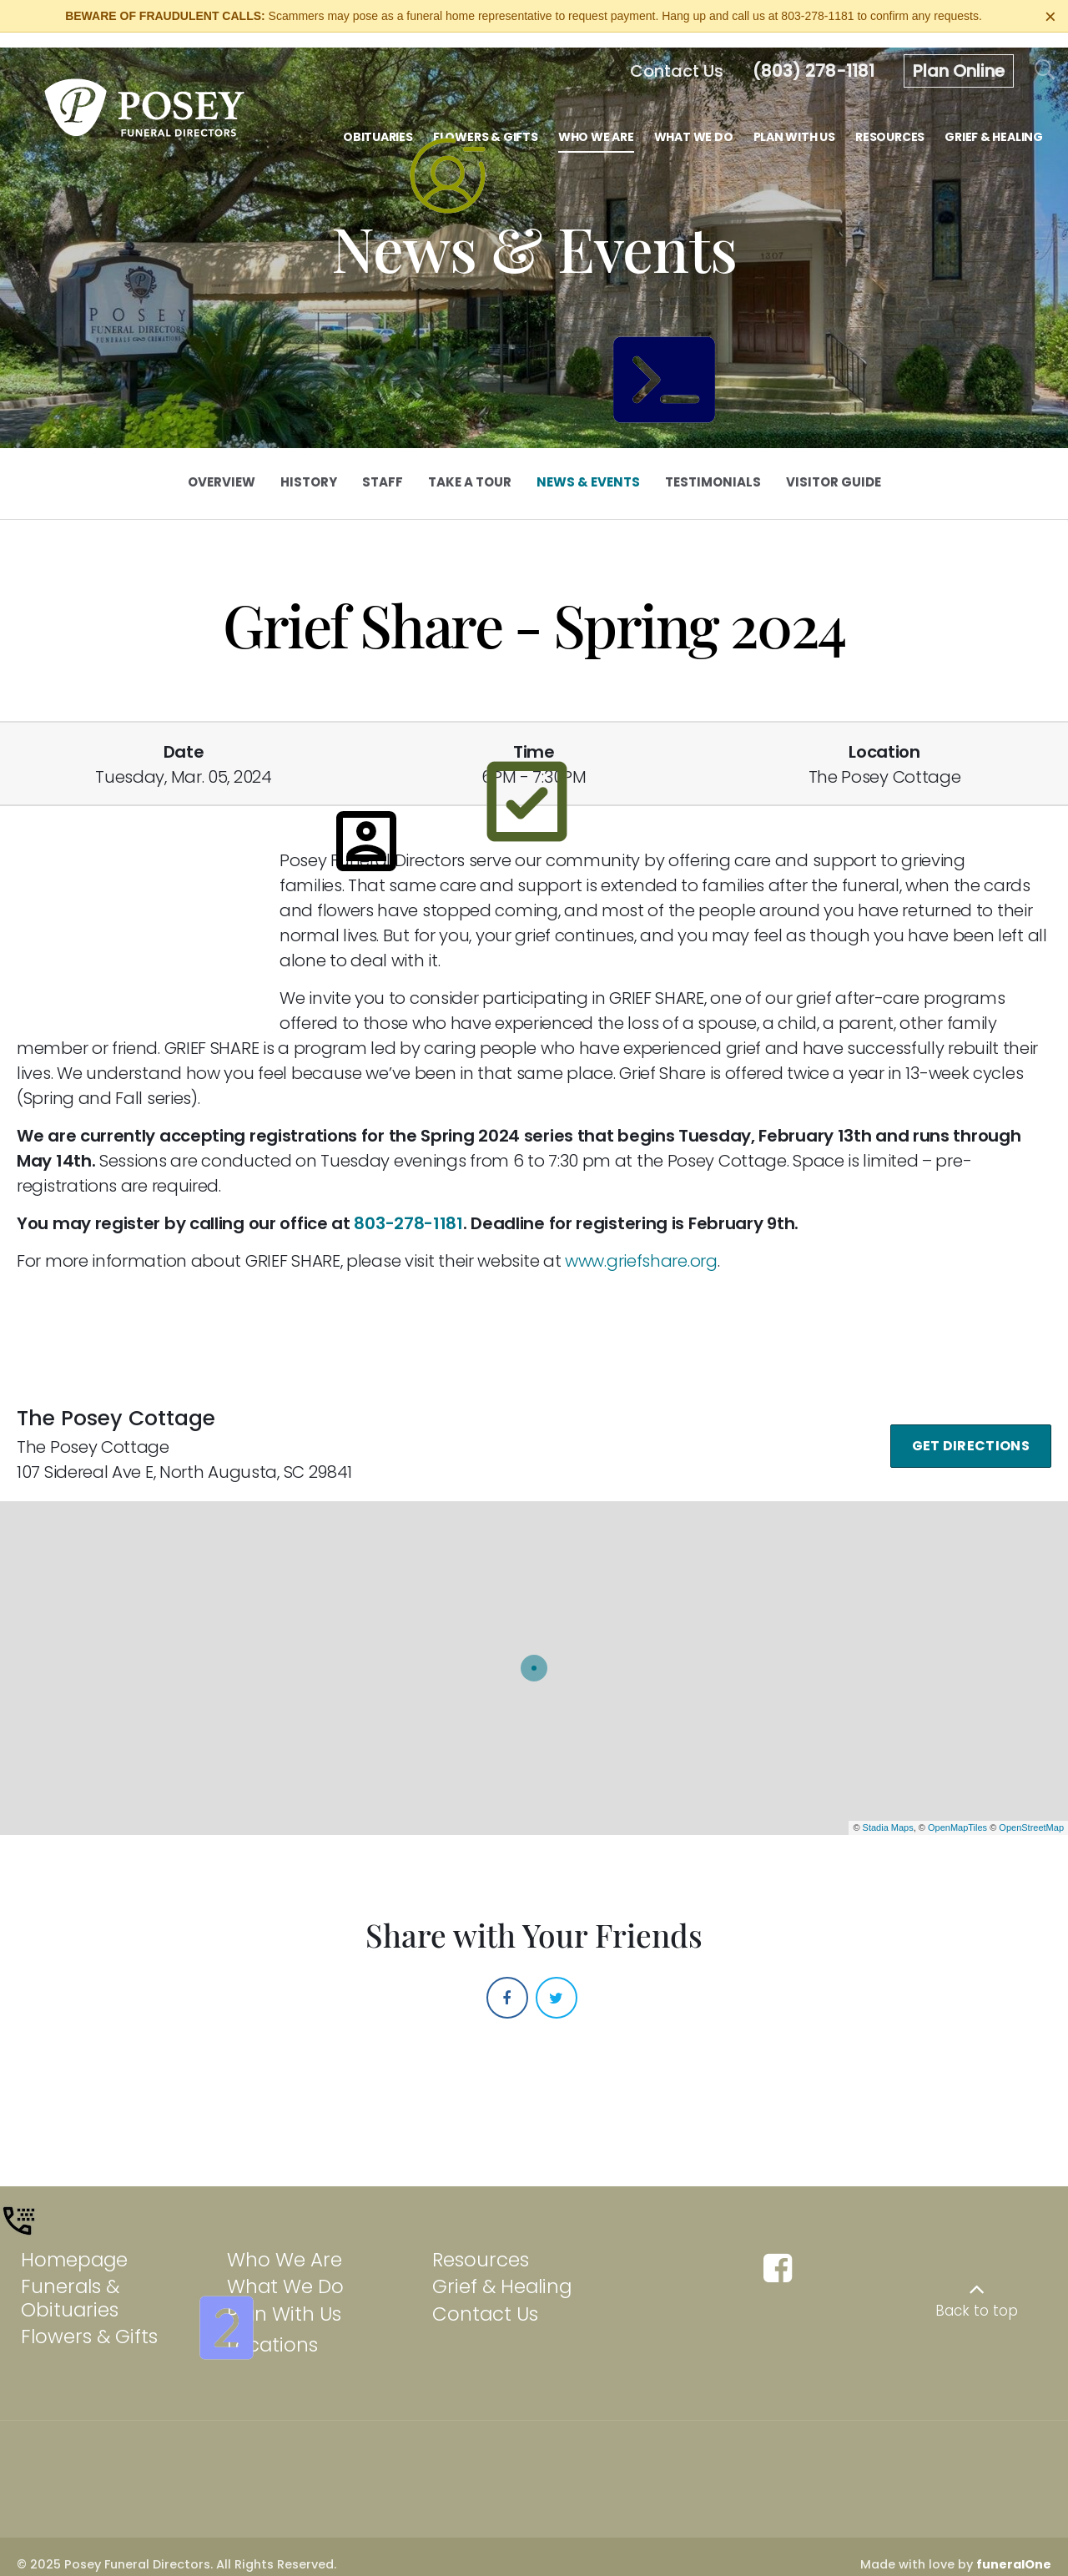  Describe the element at coordinates (18, 2221) in the screenshot. I see `access TTY/TDD accessibility calling features` at that location.